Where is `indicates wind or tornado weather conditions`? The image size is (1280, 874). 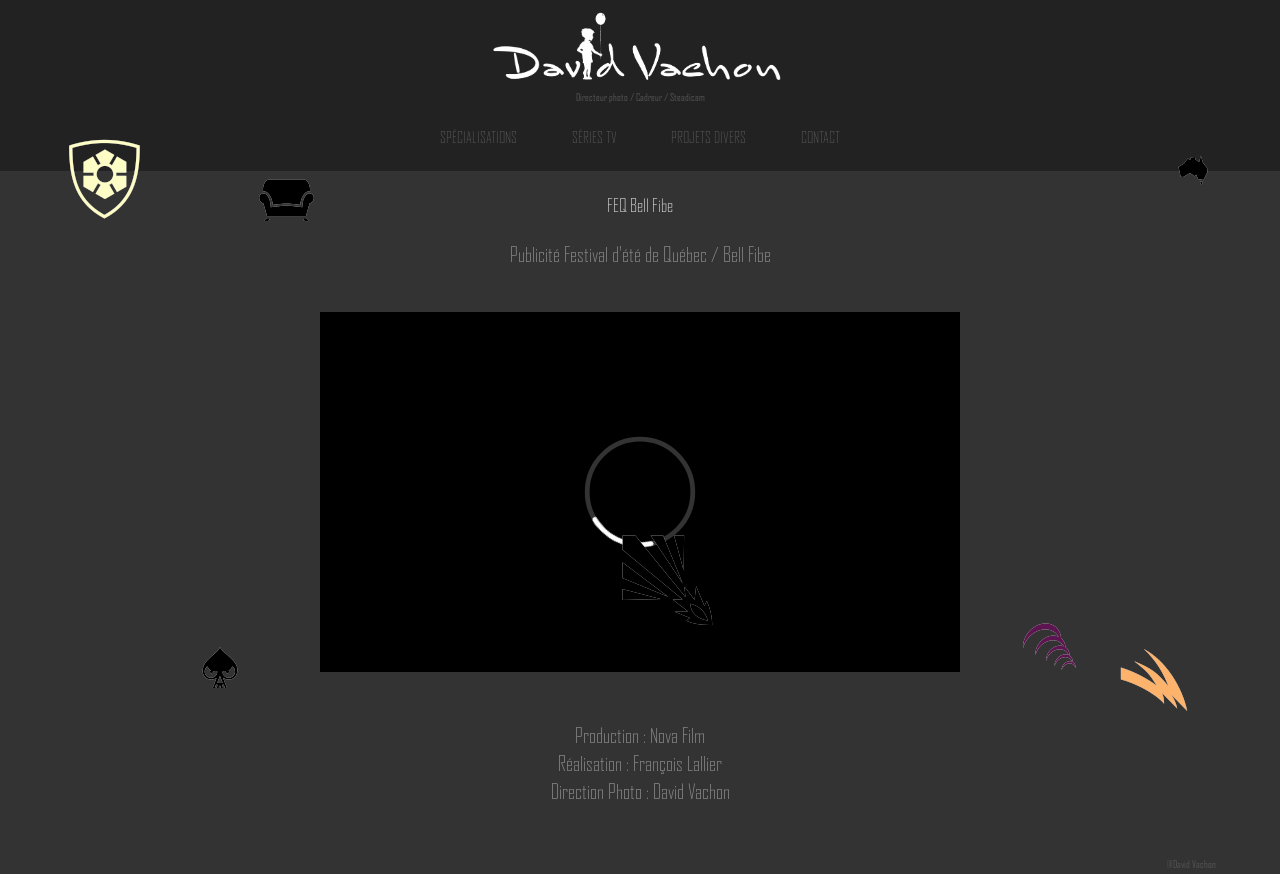
indicates wind or tornado weather conditions is located at coordinates (1049, 647).